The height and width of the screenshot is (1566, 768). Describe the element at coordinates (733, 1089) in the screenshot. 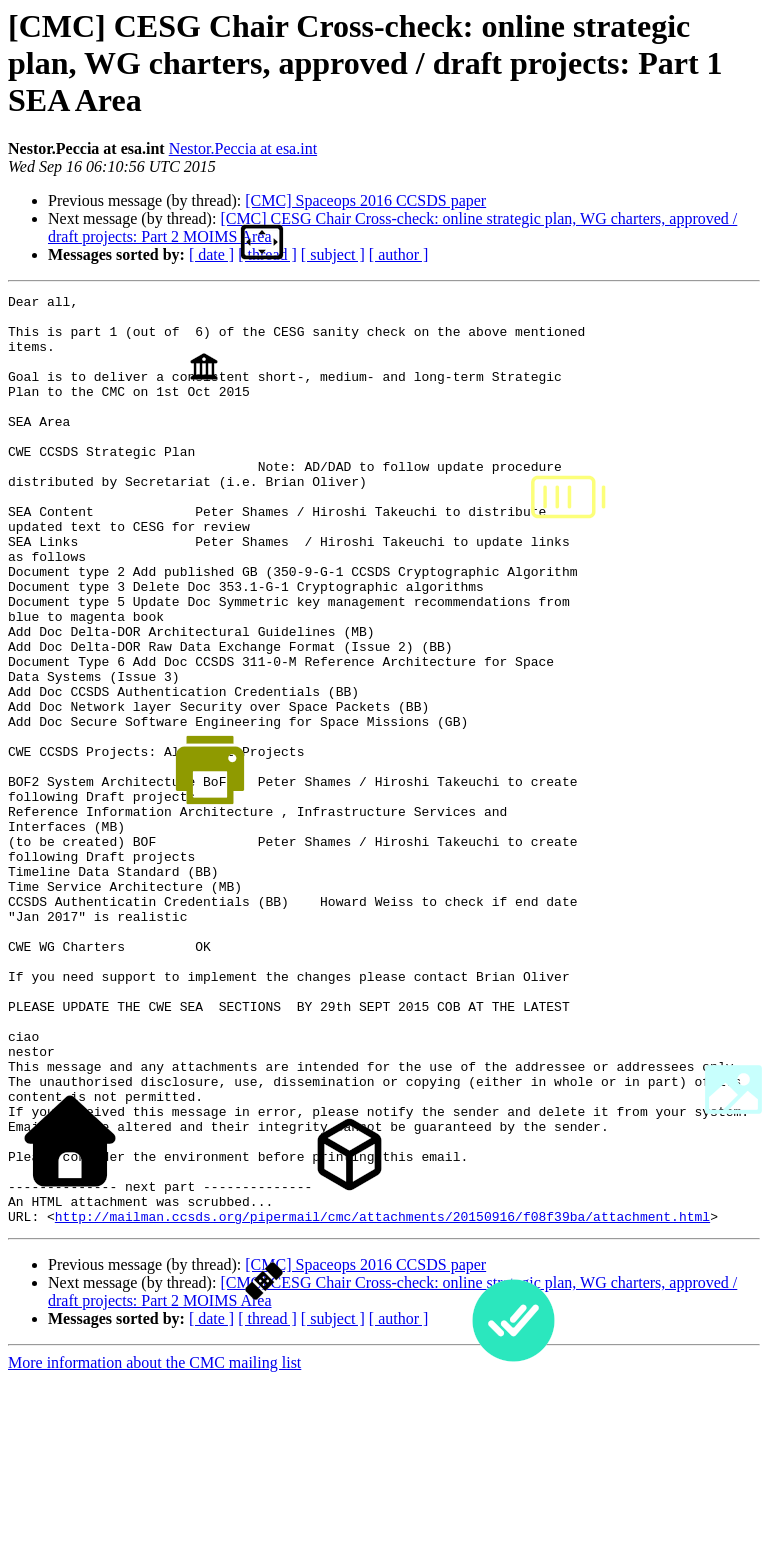

I see `view image or photo` at that location.